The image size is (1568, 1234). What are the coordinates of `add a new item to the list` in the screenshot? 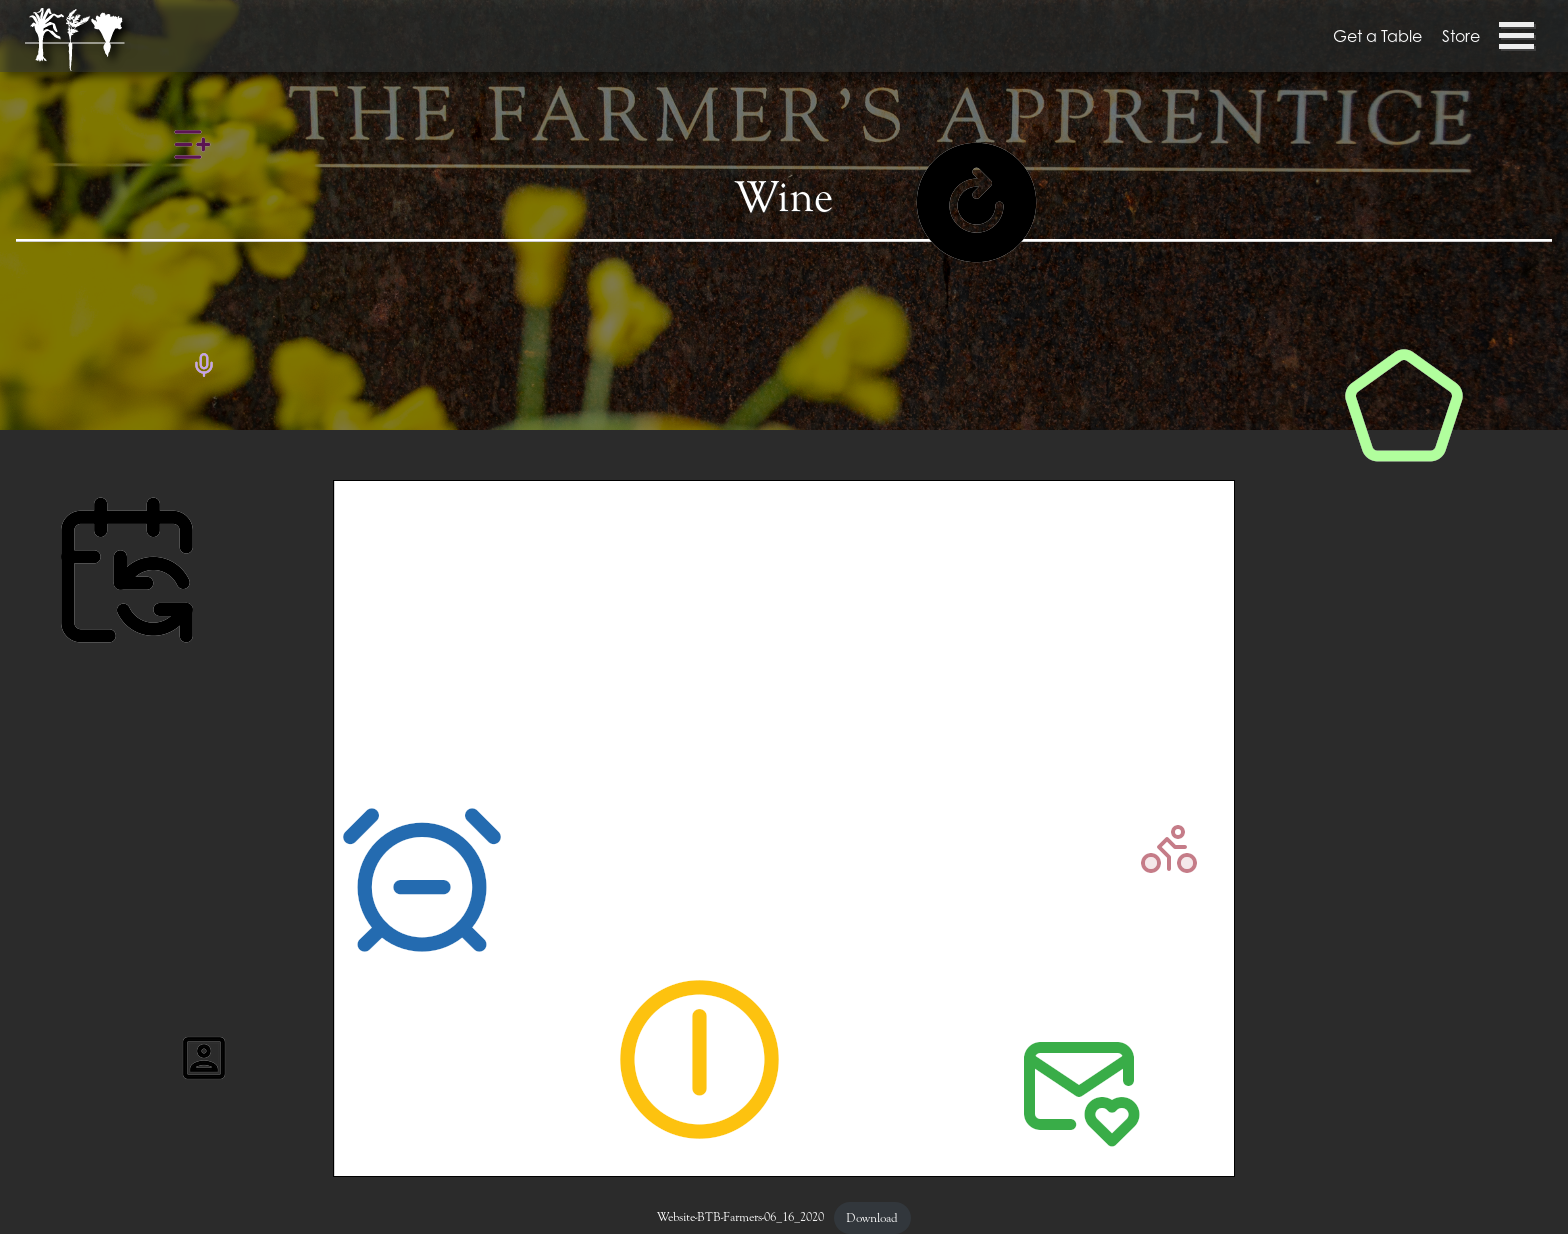 It's located at (192, 144).